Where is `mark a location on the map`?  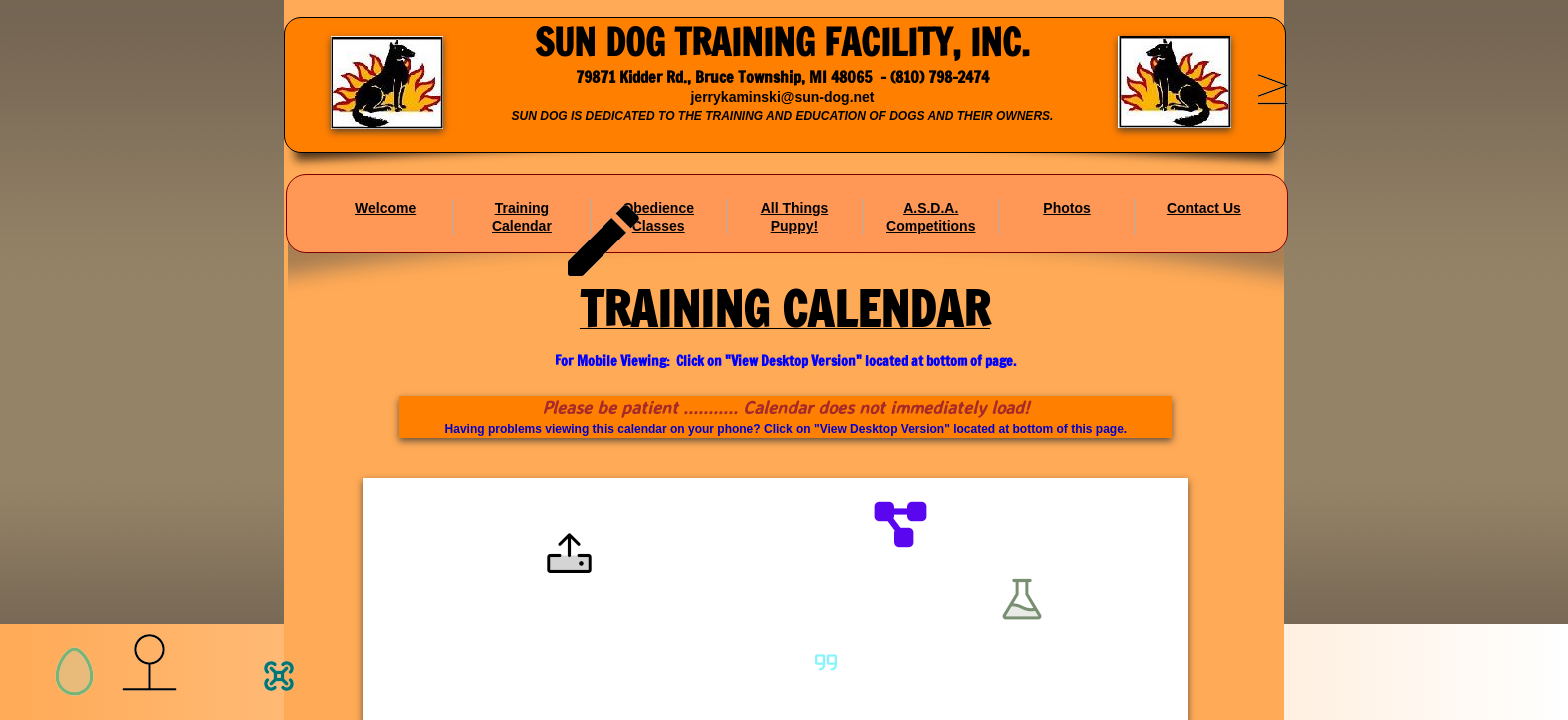 mark a location on the map is located at coordinates (149, 663).